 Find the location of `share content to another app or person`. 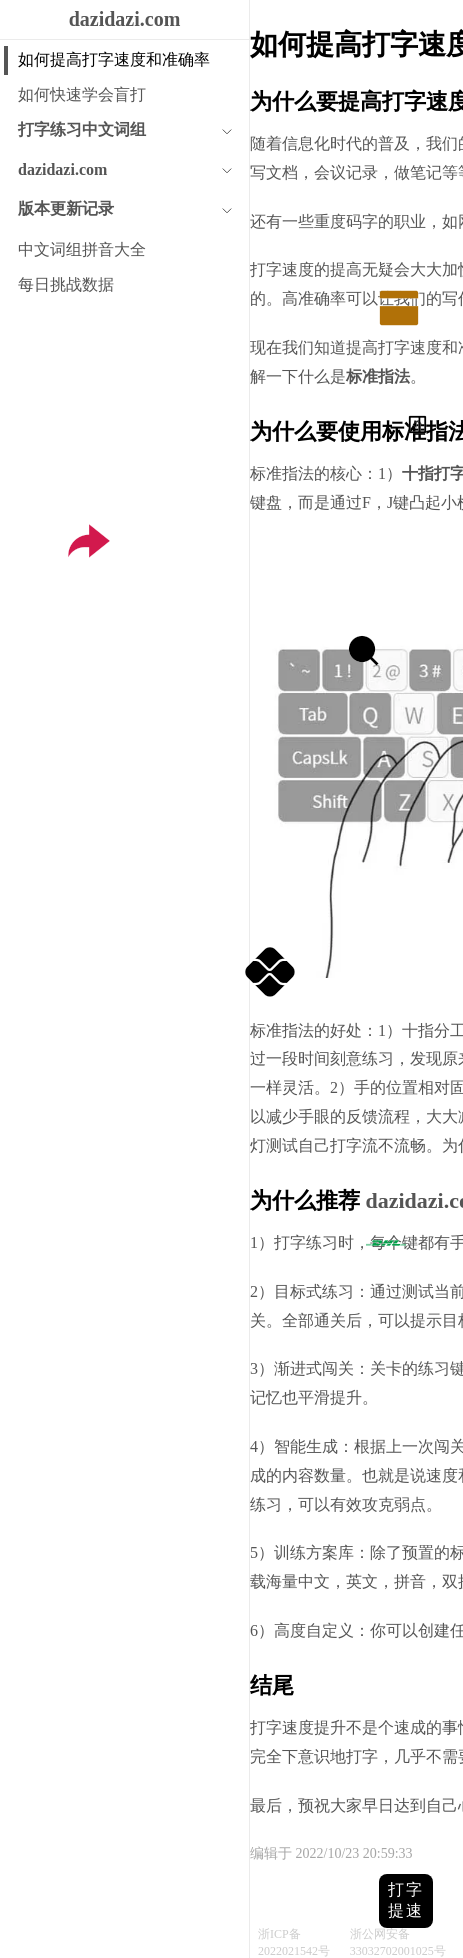

share content to another app or person is located at coordinates (87, 543).